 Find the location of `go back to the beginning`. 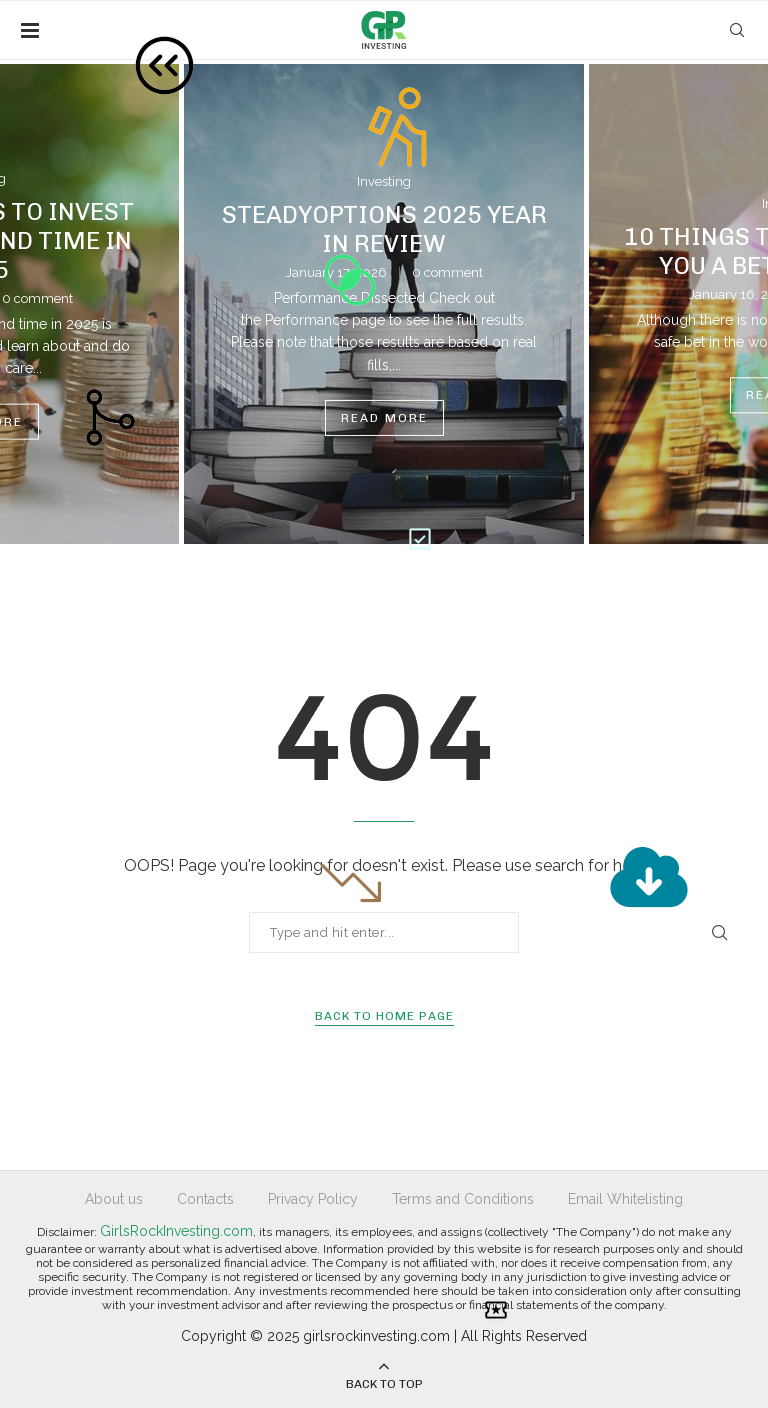

go back to the beginning is located at coordinates (164, 65).